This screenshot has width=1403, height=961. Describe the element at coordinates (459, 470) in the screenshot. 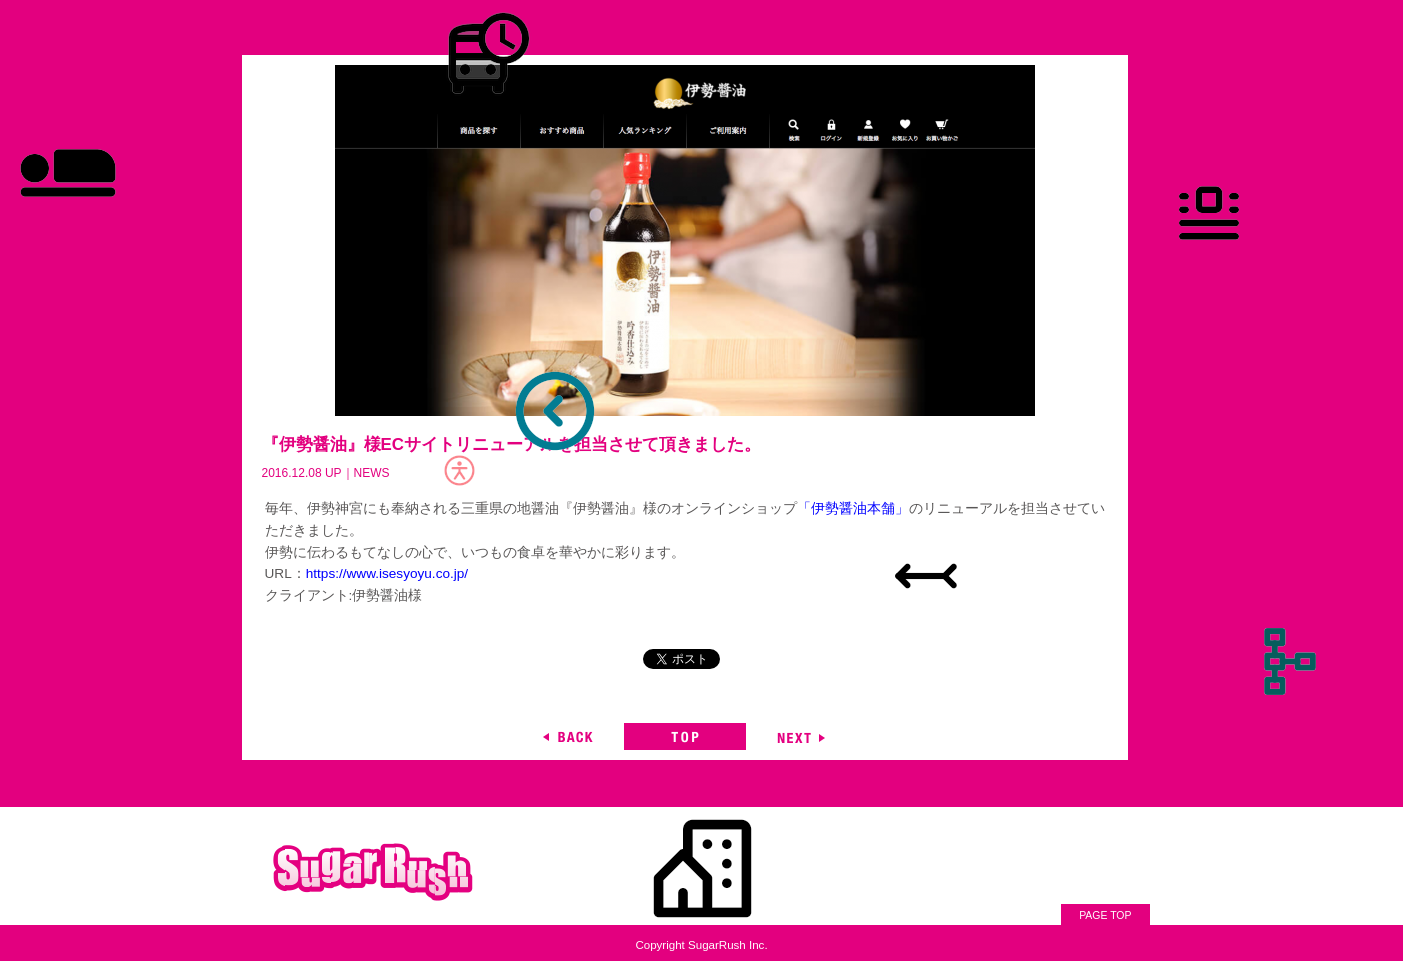

I see `view user profile` at that location.